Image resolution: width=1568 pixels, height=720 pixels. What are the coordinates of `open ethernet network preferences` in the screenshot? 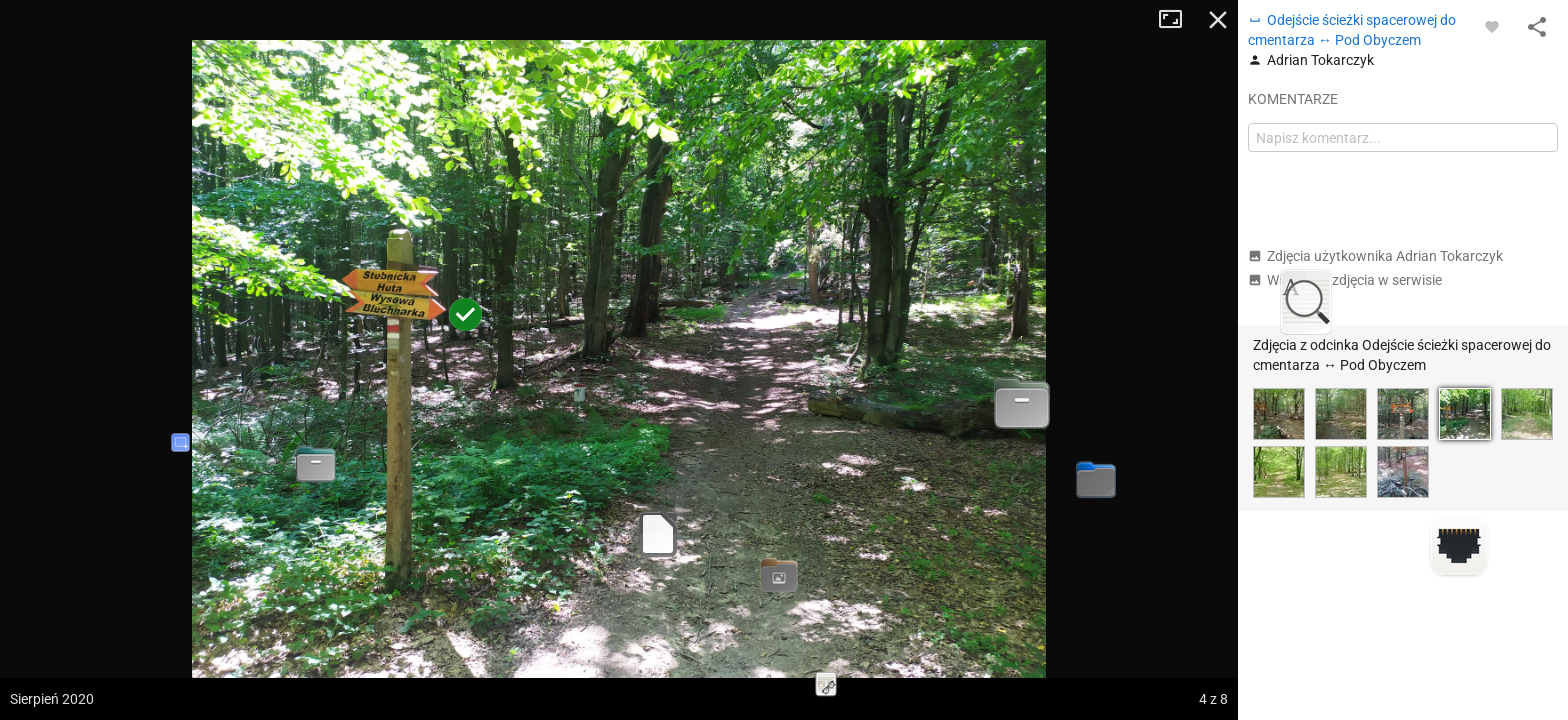 It's located at (1459, 546).